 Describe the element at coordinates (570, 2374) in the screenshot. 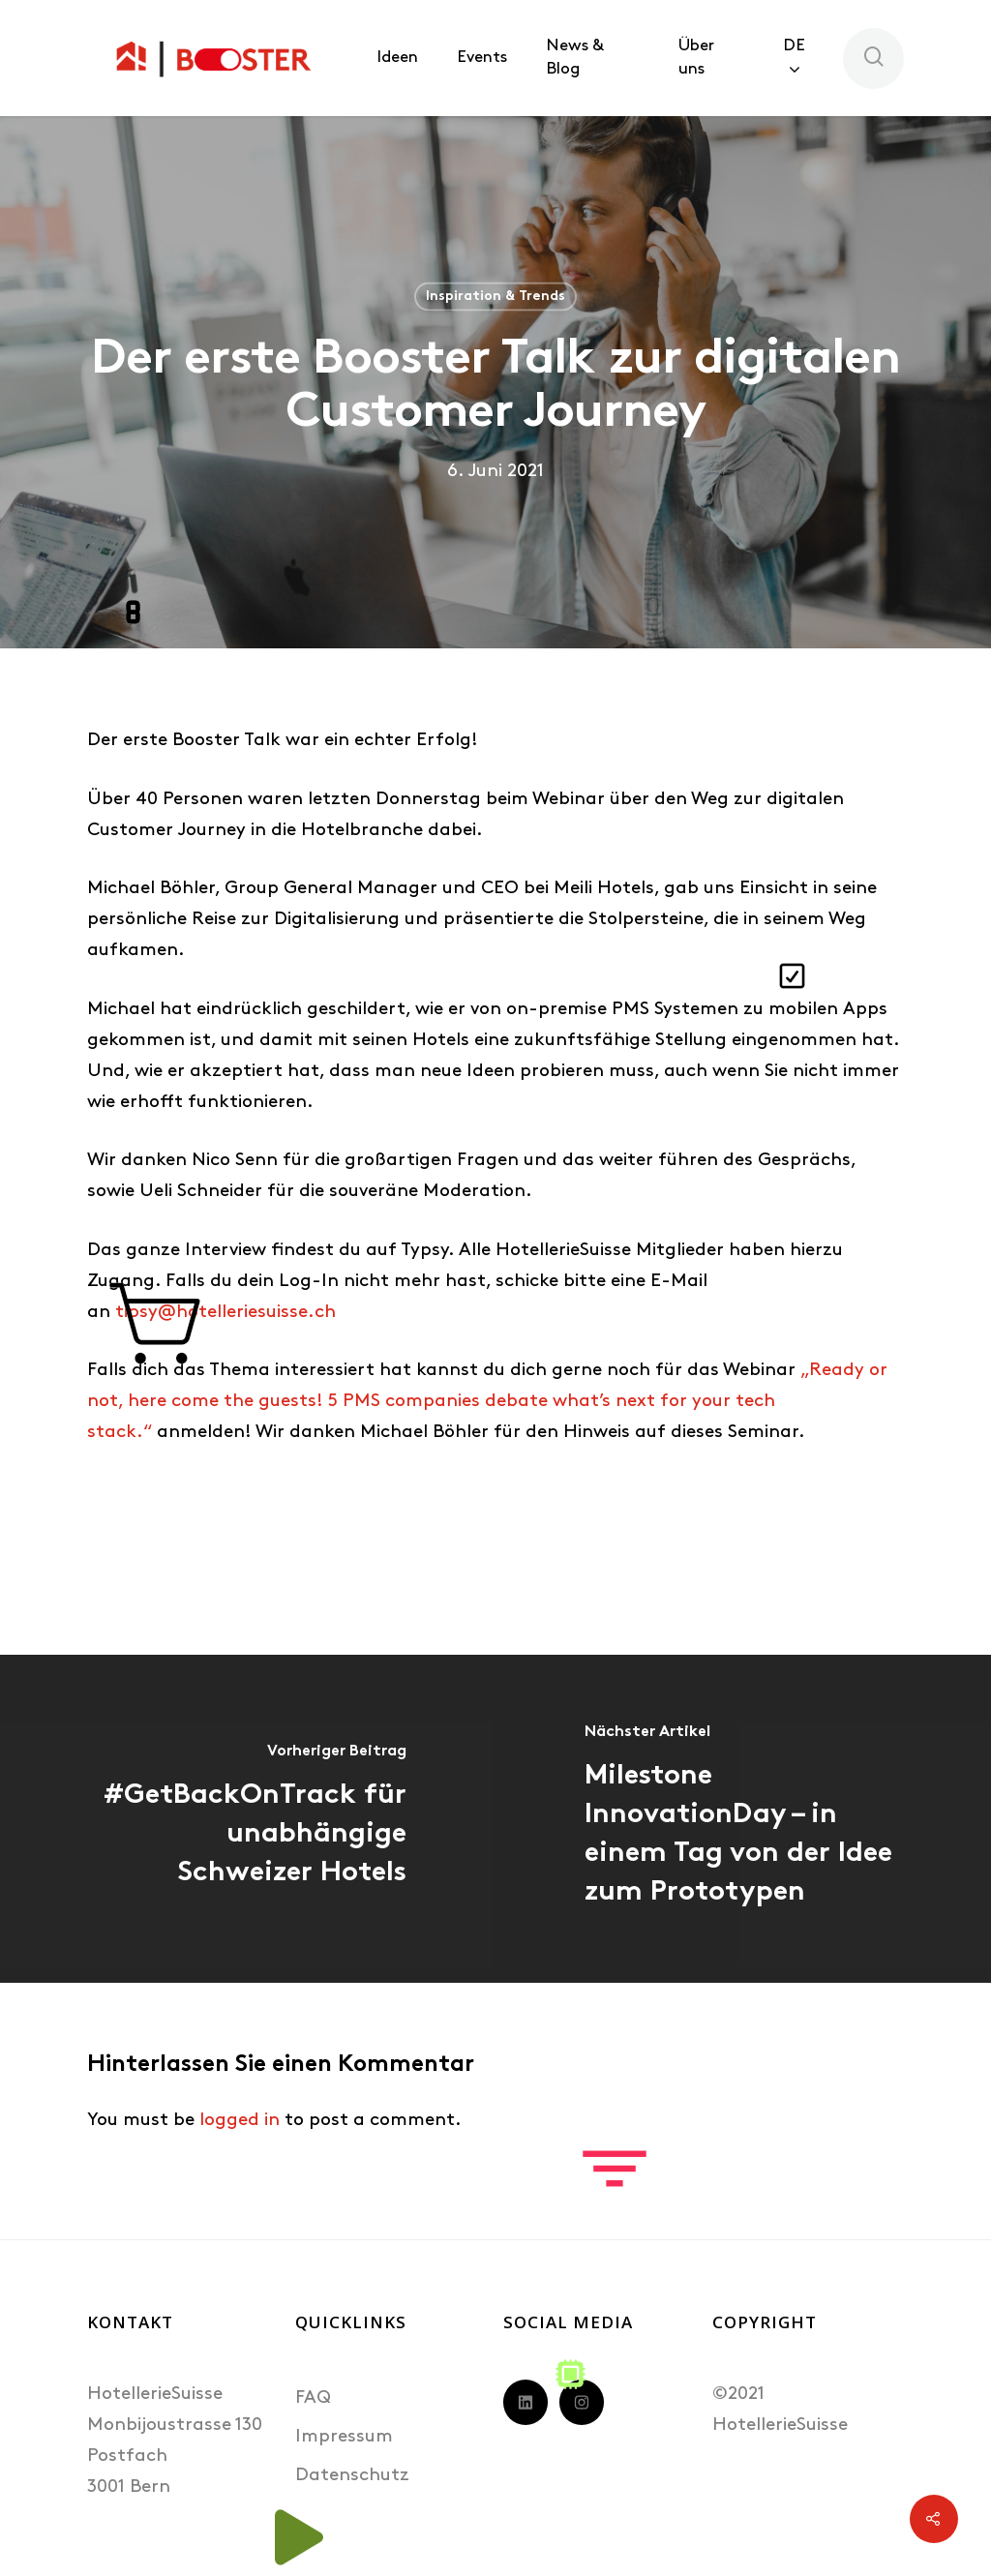

I see `view hardware or processor information` at that location.